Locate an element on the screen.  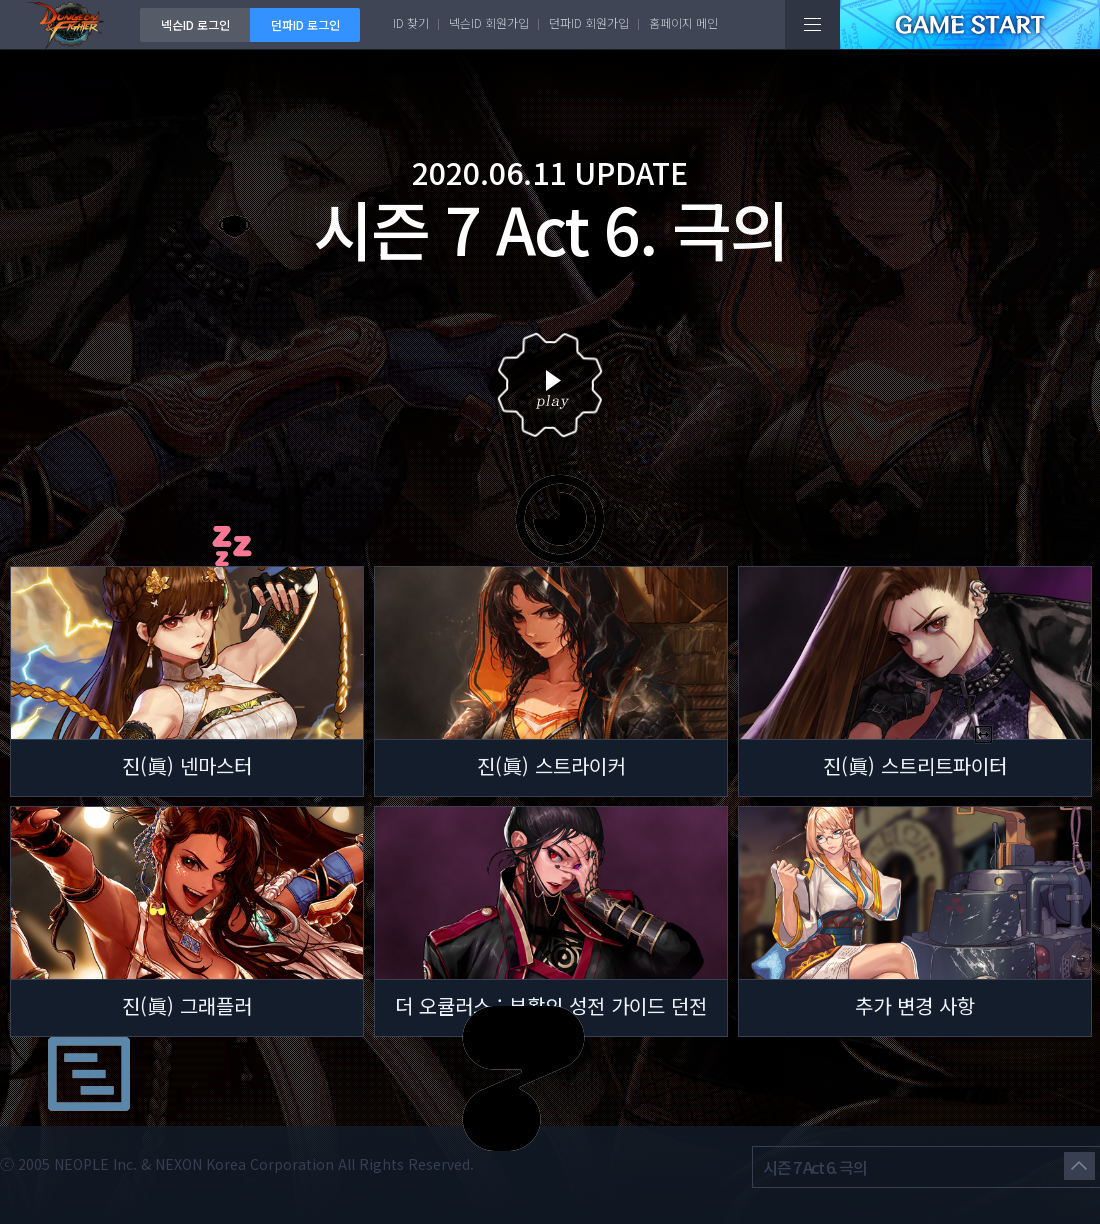
indicates 75% progress complete is located at coordinates (560, 519).